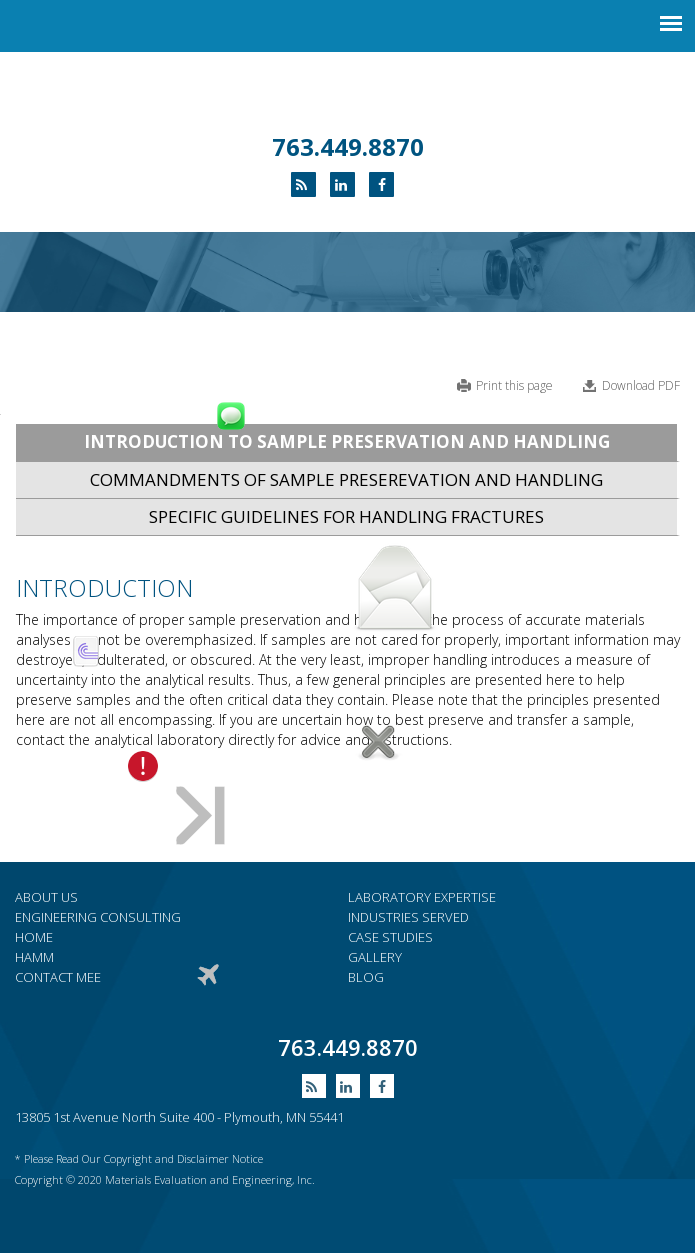 The image size is (695, 1253). What do you see at coordinates (86, 651) in the screenshot?
I see `indicates a bittorrent torrent file` at bounding box center [86, 651].